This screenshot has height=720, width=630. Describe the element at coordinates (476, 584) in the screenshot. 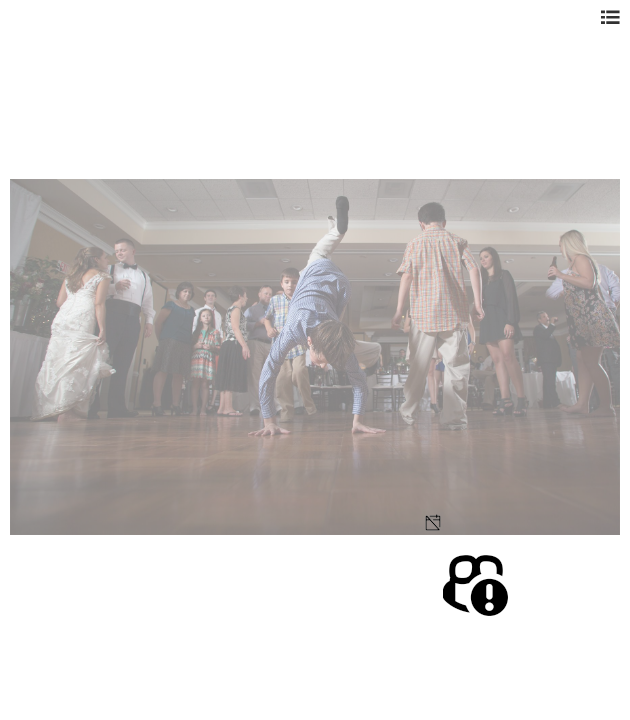

I see `indicates a warning or issue with GitHub Copilot` at that location.